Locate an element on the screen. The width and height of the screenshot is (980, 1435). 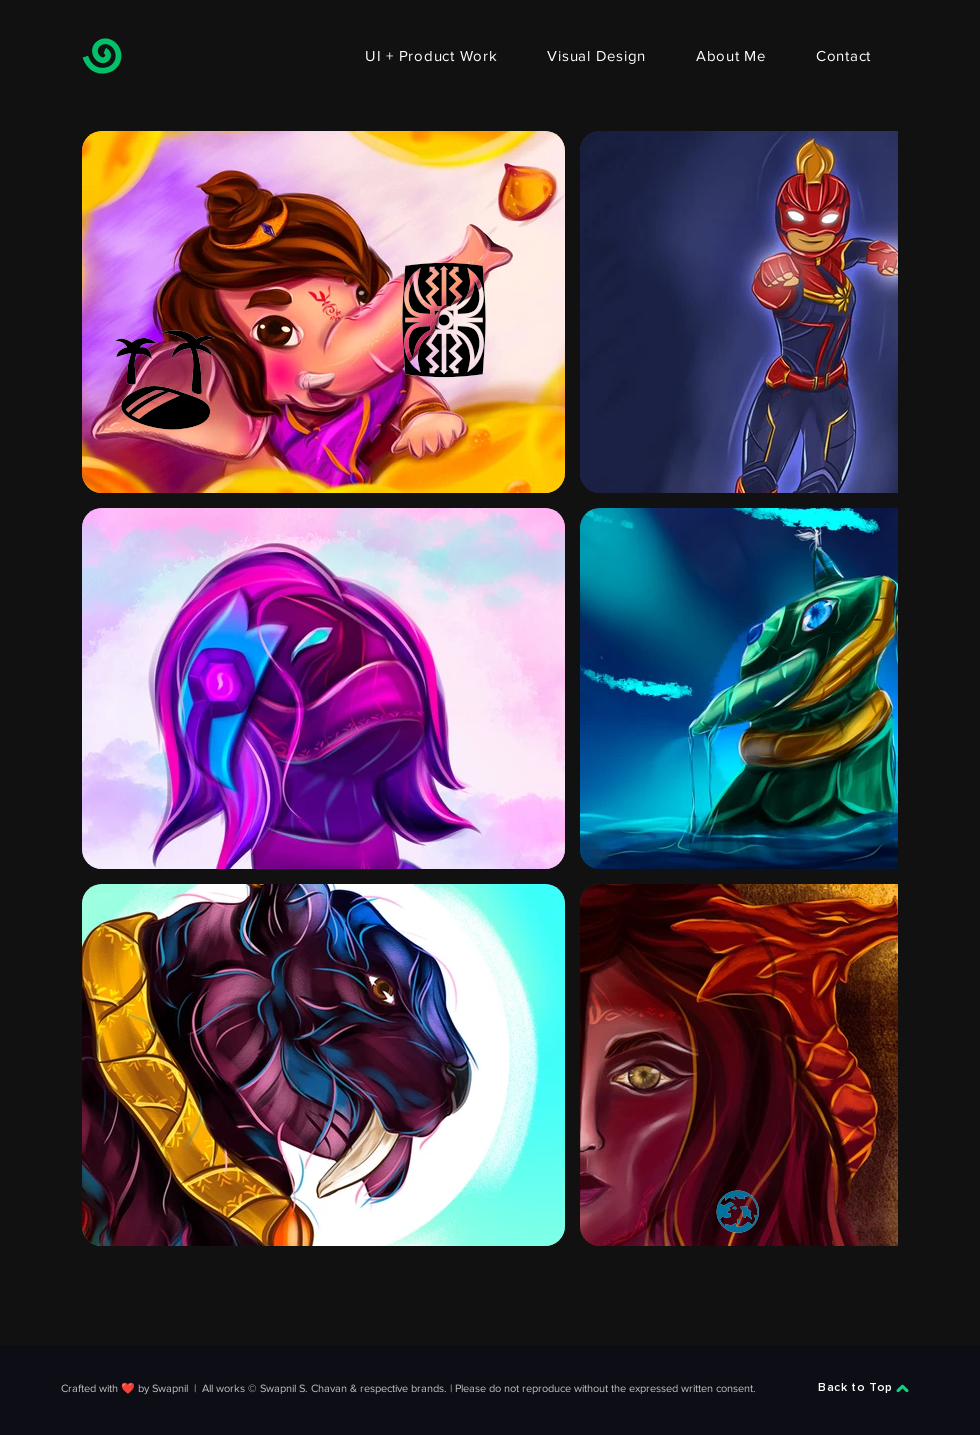
access defense or shield abilities in a game is located at coordinates (444, 320).